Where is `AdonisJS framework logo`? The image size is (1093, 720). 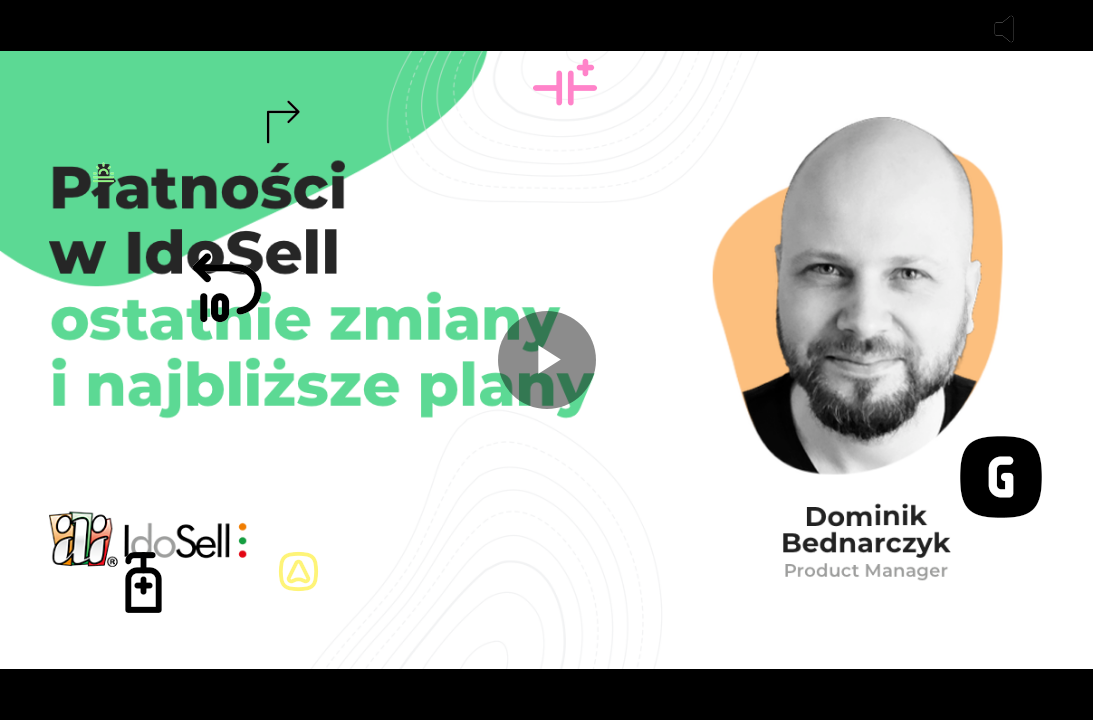
AdonisJS framework logo is located at coordinates (298, 571).